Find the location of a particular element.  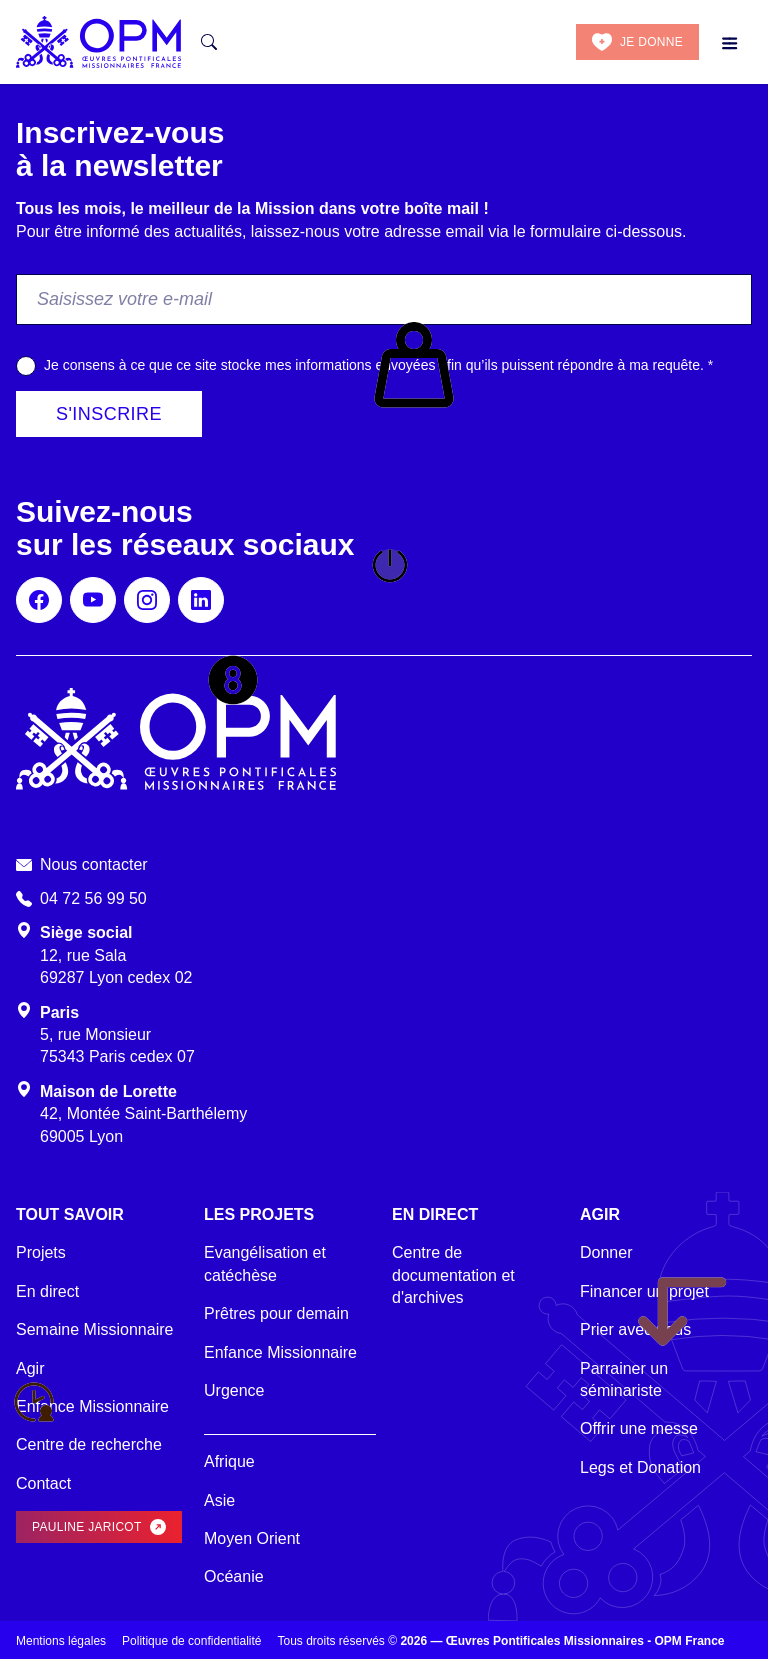

indicates step 8 in a multi-step process is located at coordinates (233, 680).